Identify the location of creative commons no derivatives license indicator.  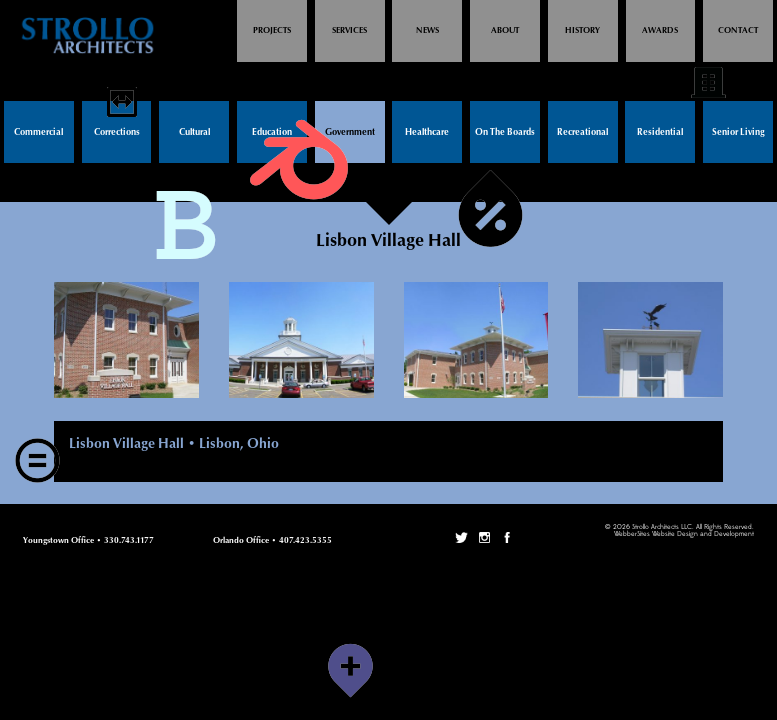
(37, 460).